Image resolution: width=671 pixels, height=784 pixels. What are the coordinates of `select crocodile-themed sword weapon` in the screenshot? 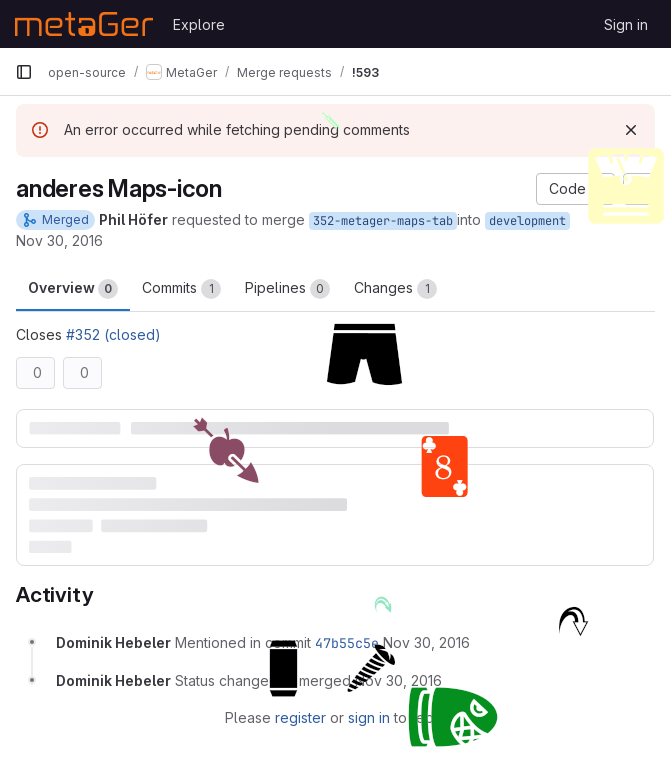 It's located at (330, 120).